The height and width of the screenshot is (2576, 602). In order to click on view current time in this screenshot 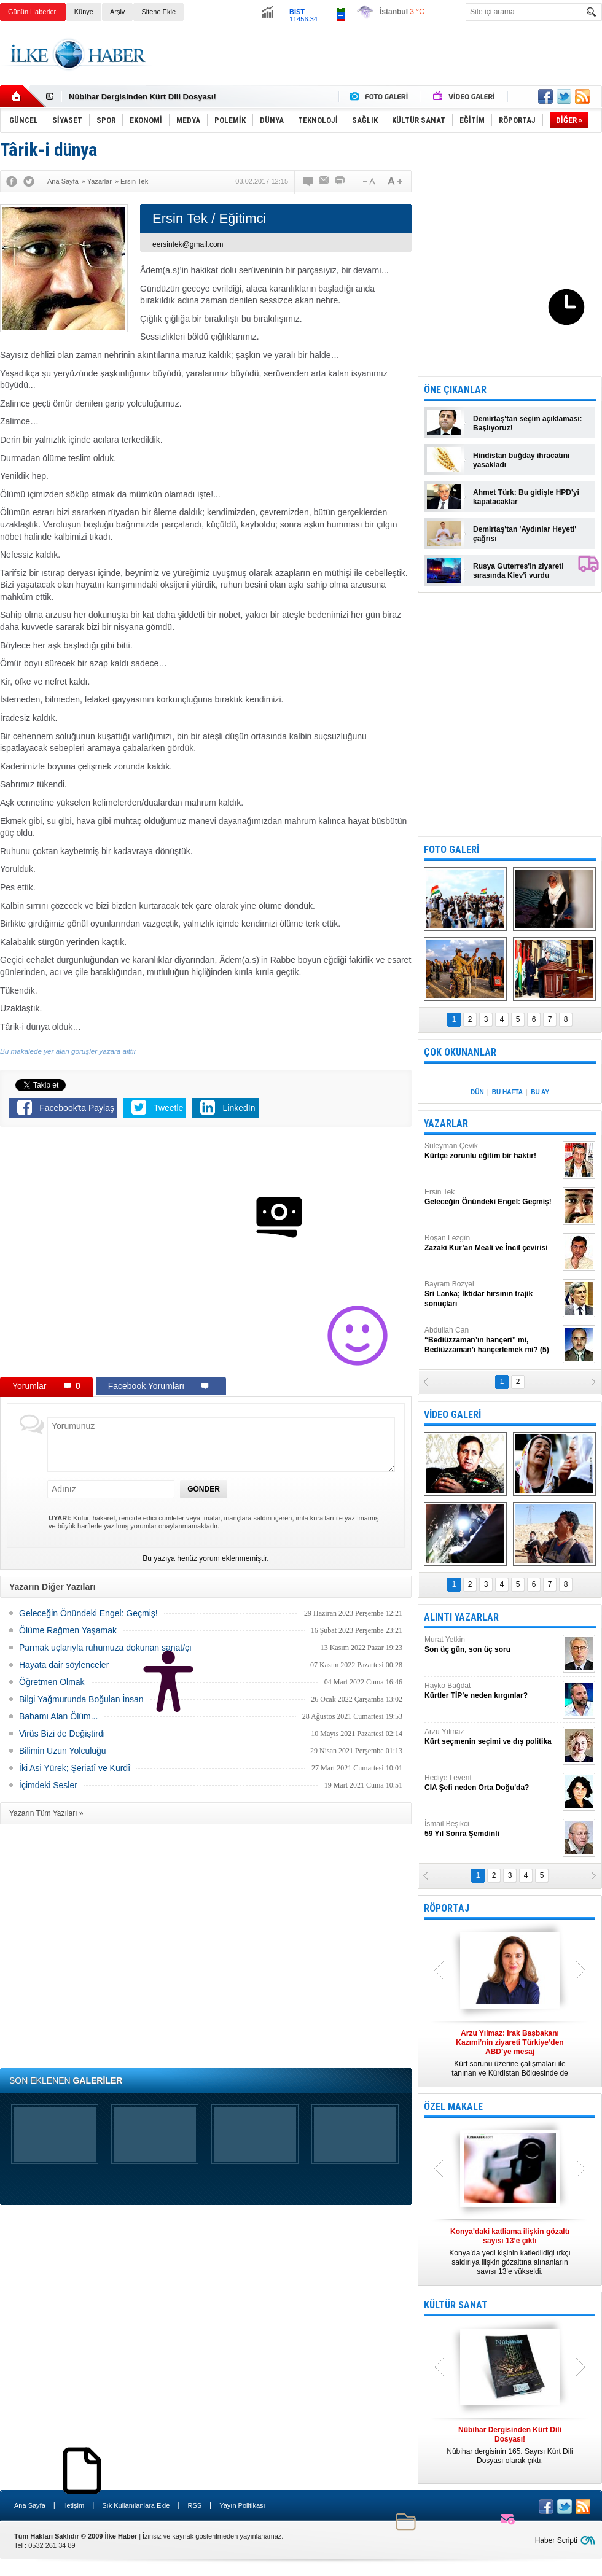, I will do `click(566, 307)`.